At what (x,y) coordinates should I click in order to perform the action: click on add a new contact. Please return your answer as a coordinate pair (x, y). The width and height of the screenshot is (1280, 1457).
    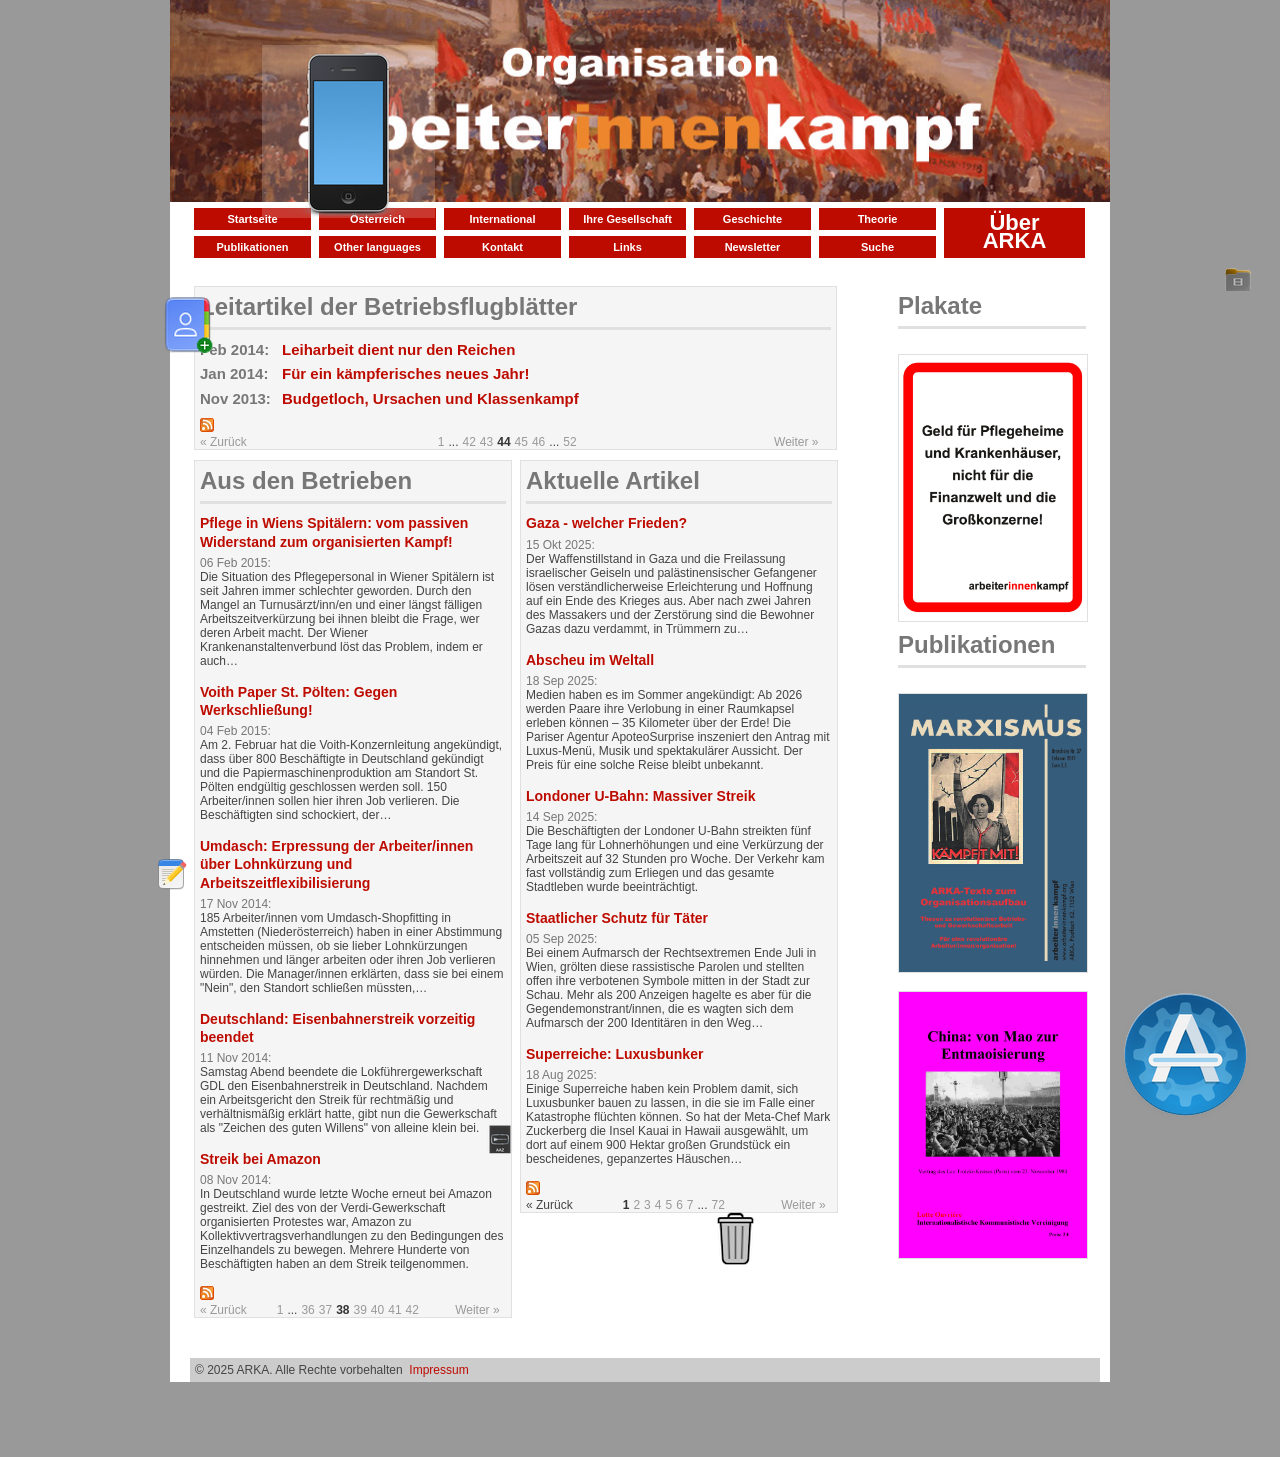
    Looking at the image, I should click on (187, 324).